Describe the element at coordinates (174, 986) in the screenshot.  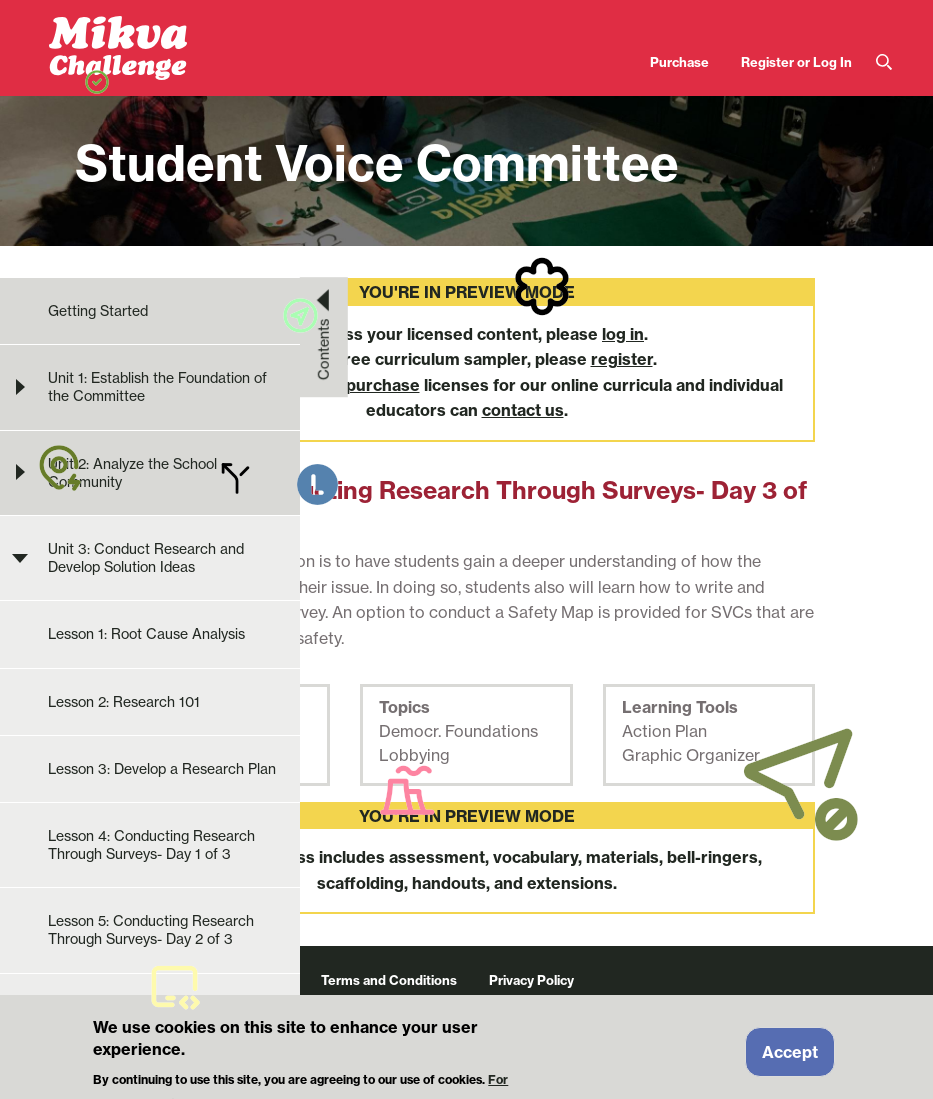
I see `open code editor on tablet device` at that location.